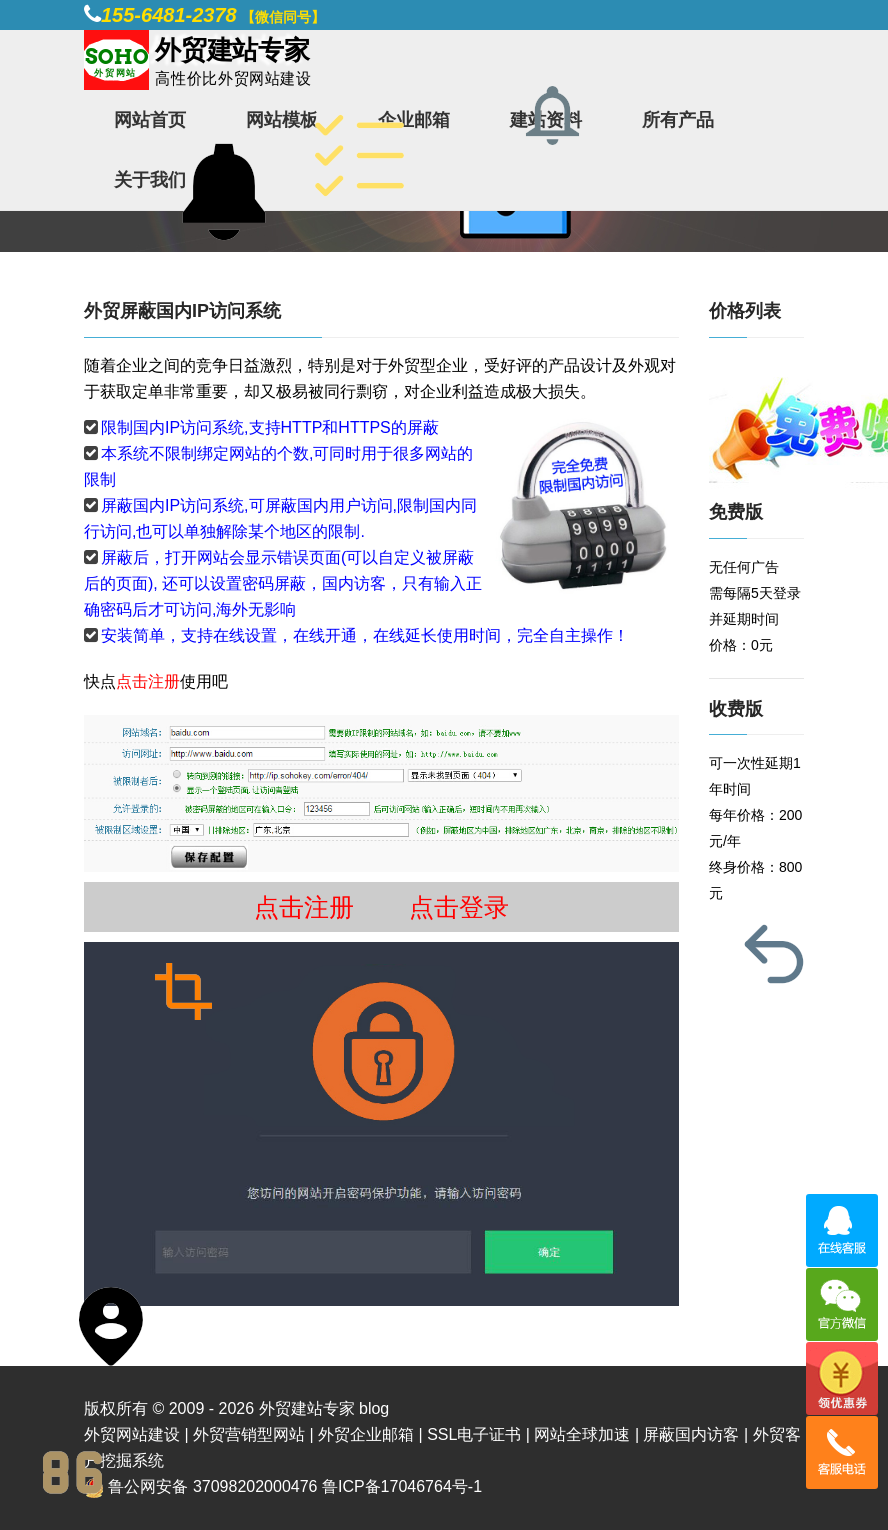 This screenshot has height=1530, width=888. What do you see at coordinates (359, 155) in the screenshot?
I see `view completed tasks or checklist` at bounding box center [359, 155].